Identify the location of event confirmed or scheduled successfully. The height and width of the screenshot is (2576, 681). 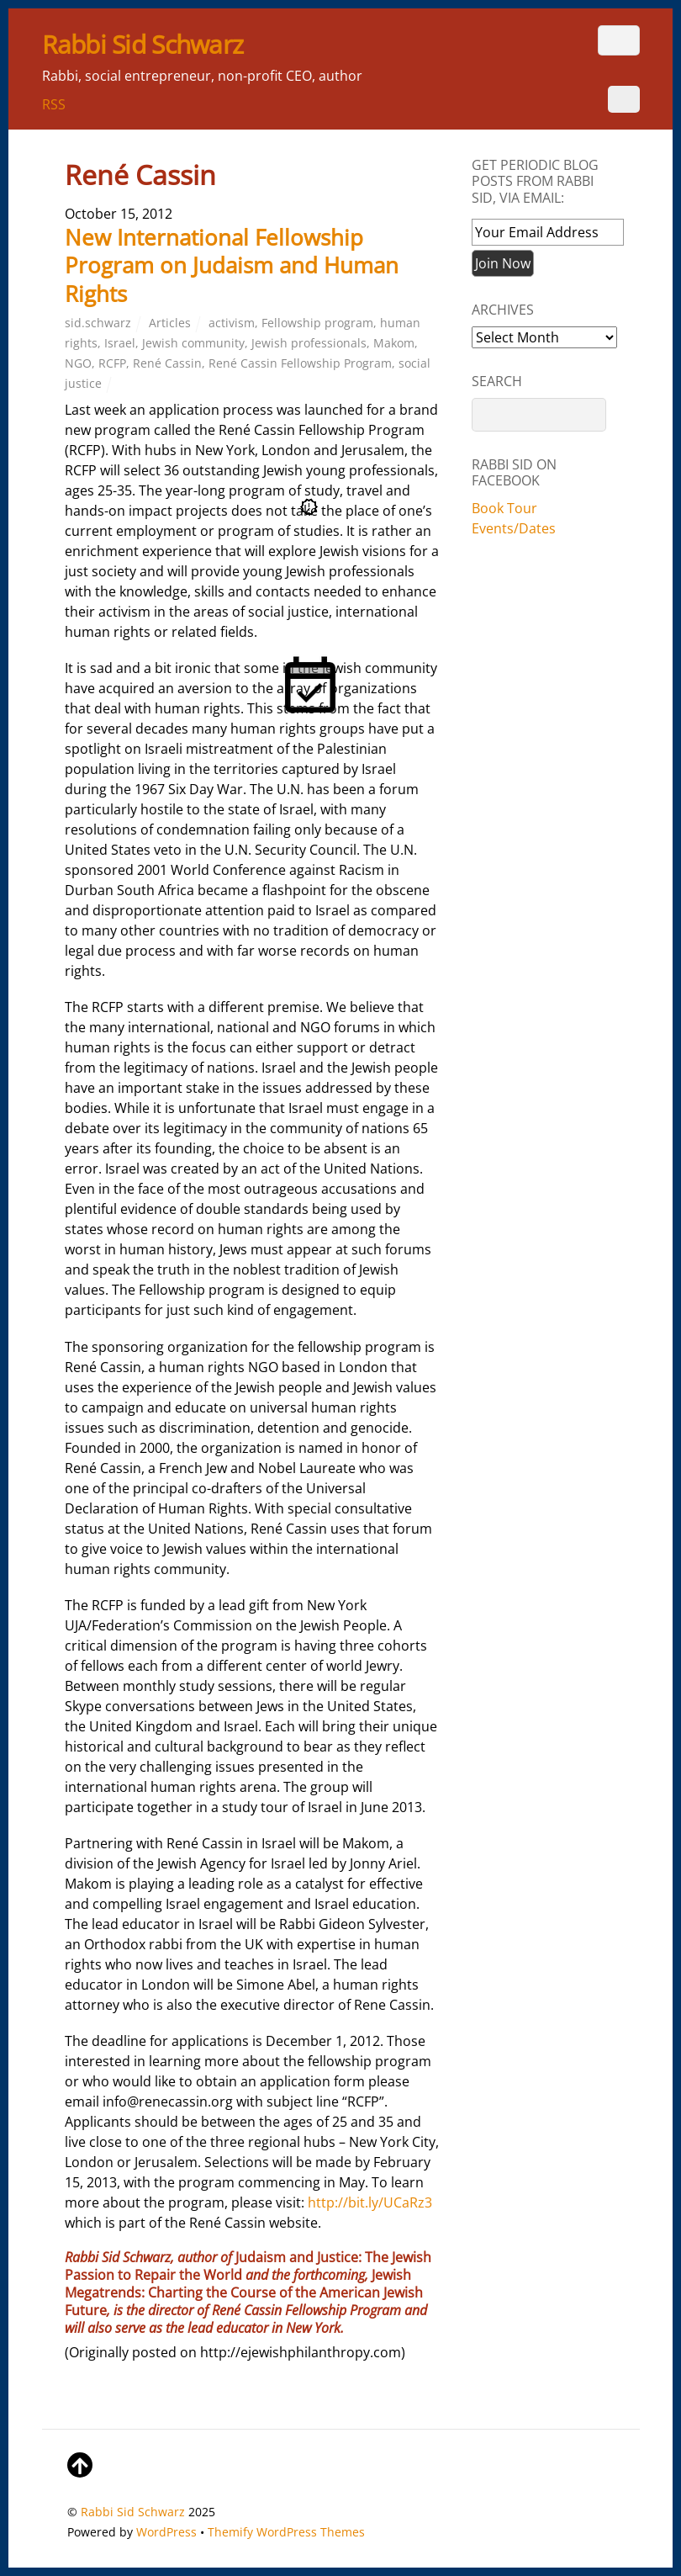
(310, 687).